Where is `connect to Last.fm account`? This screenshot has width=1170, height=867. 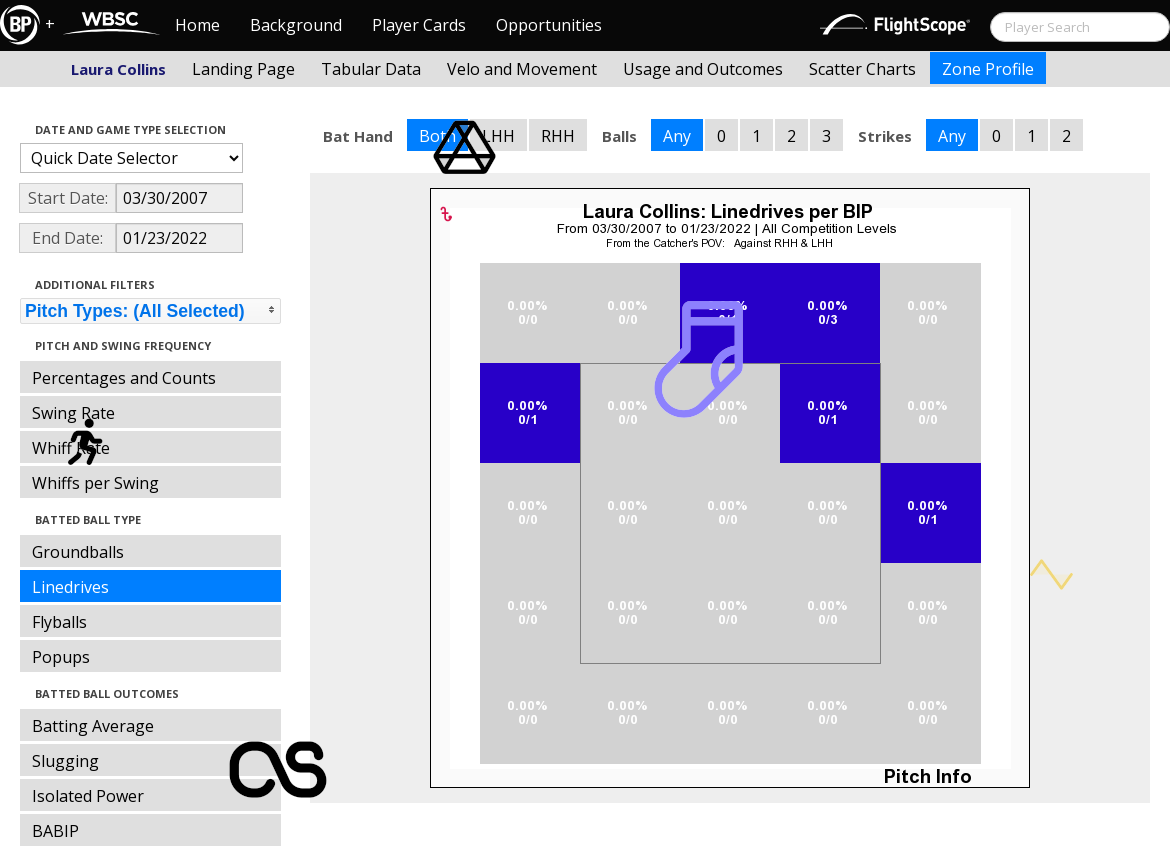
connect to Last.fm account is located at coordinates (278, 768).